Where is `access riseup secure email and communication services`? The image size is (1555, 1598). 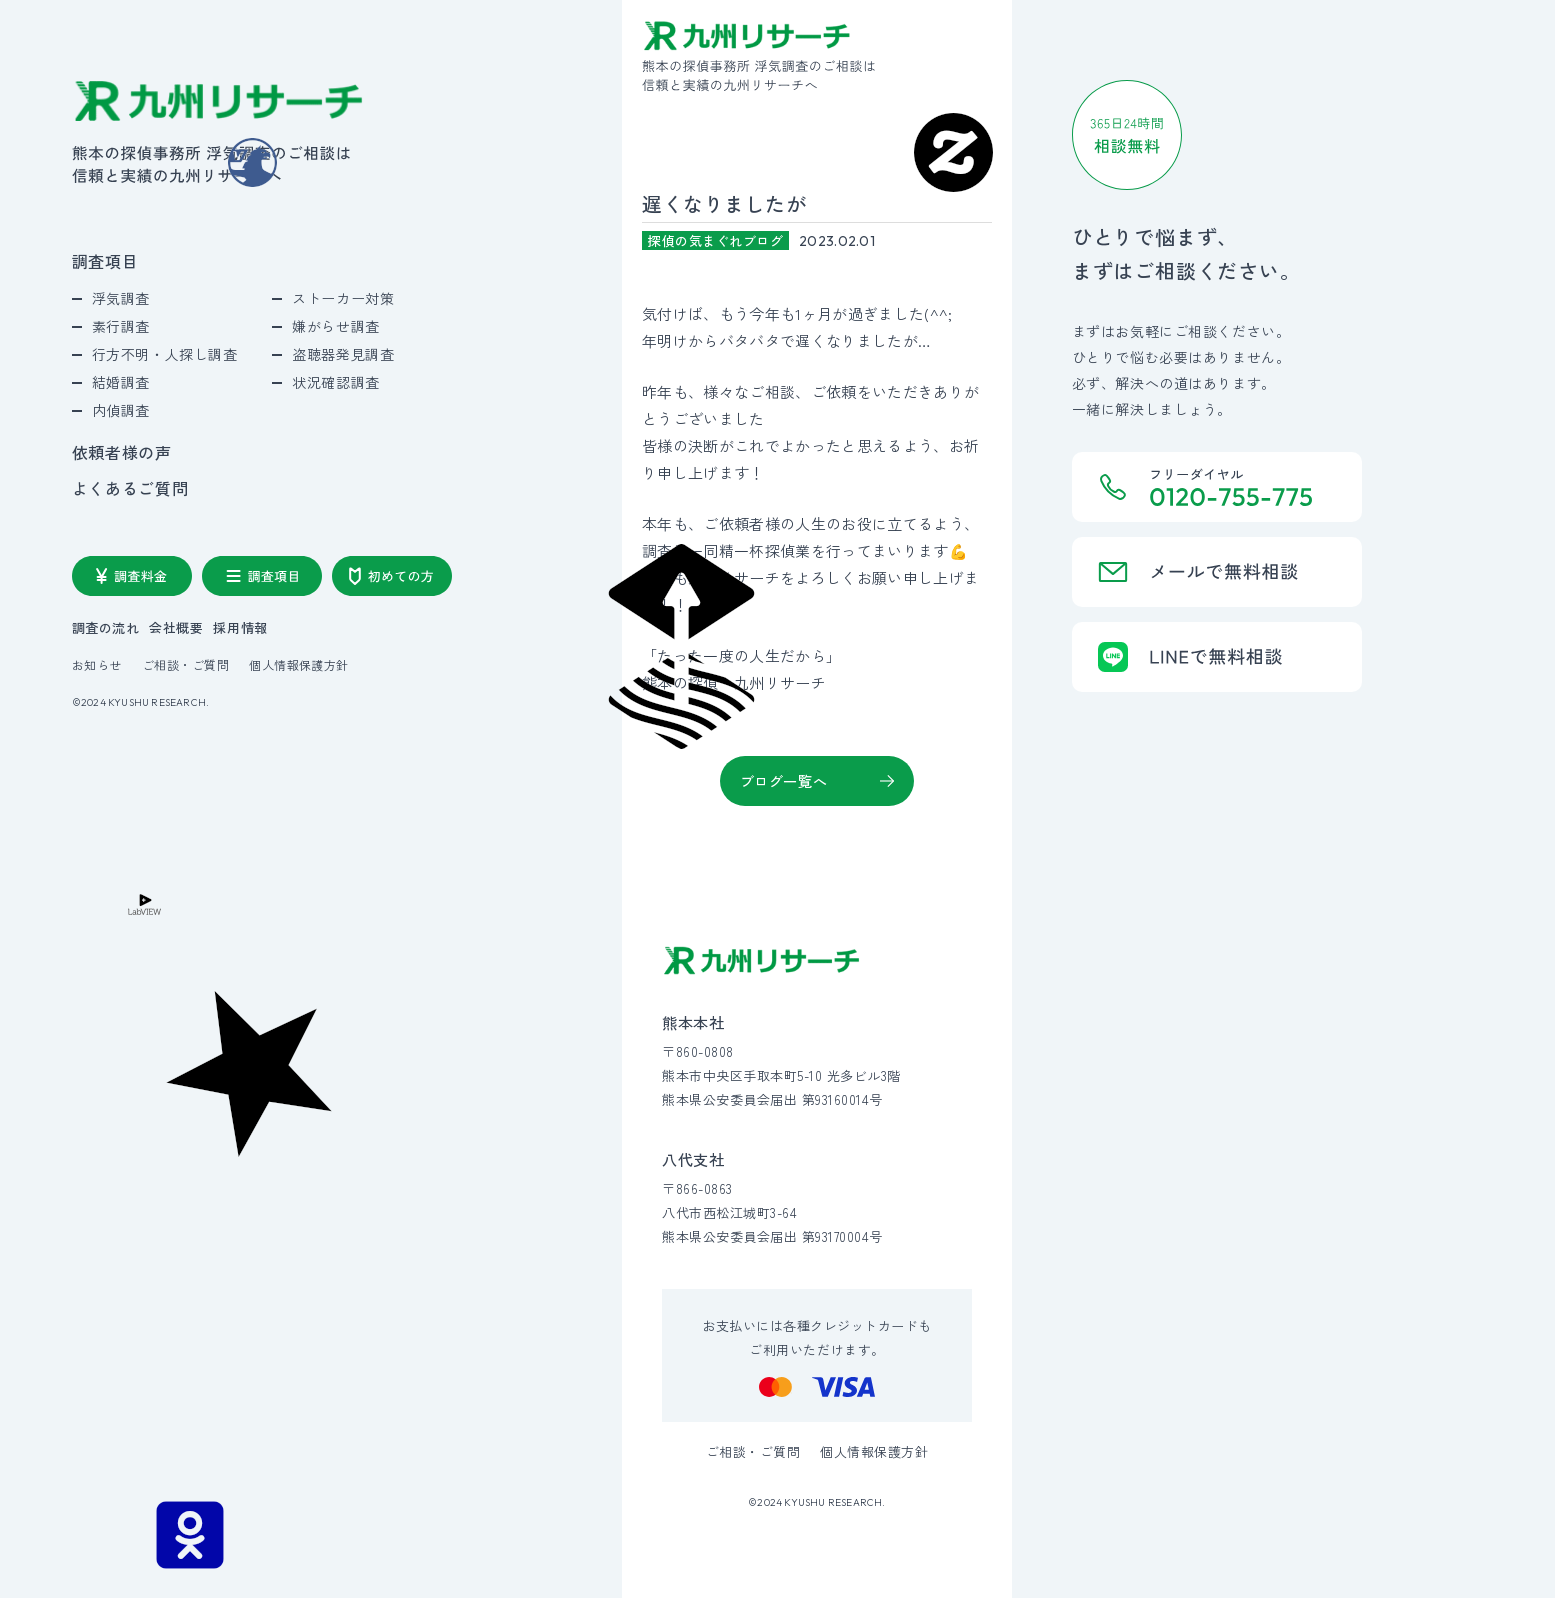
access riseup secure email and communication services is located at coordinates (249, 1074).